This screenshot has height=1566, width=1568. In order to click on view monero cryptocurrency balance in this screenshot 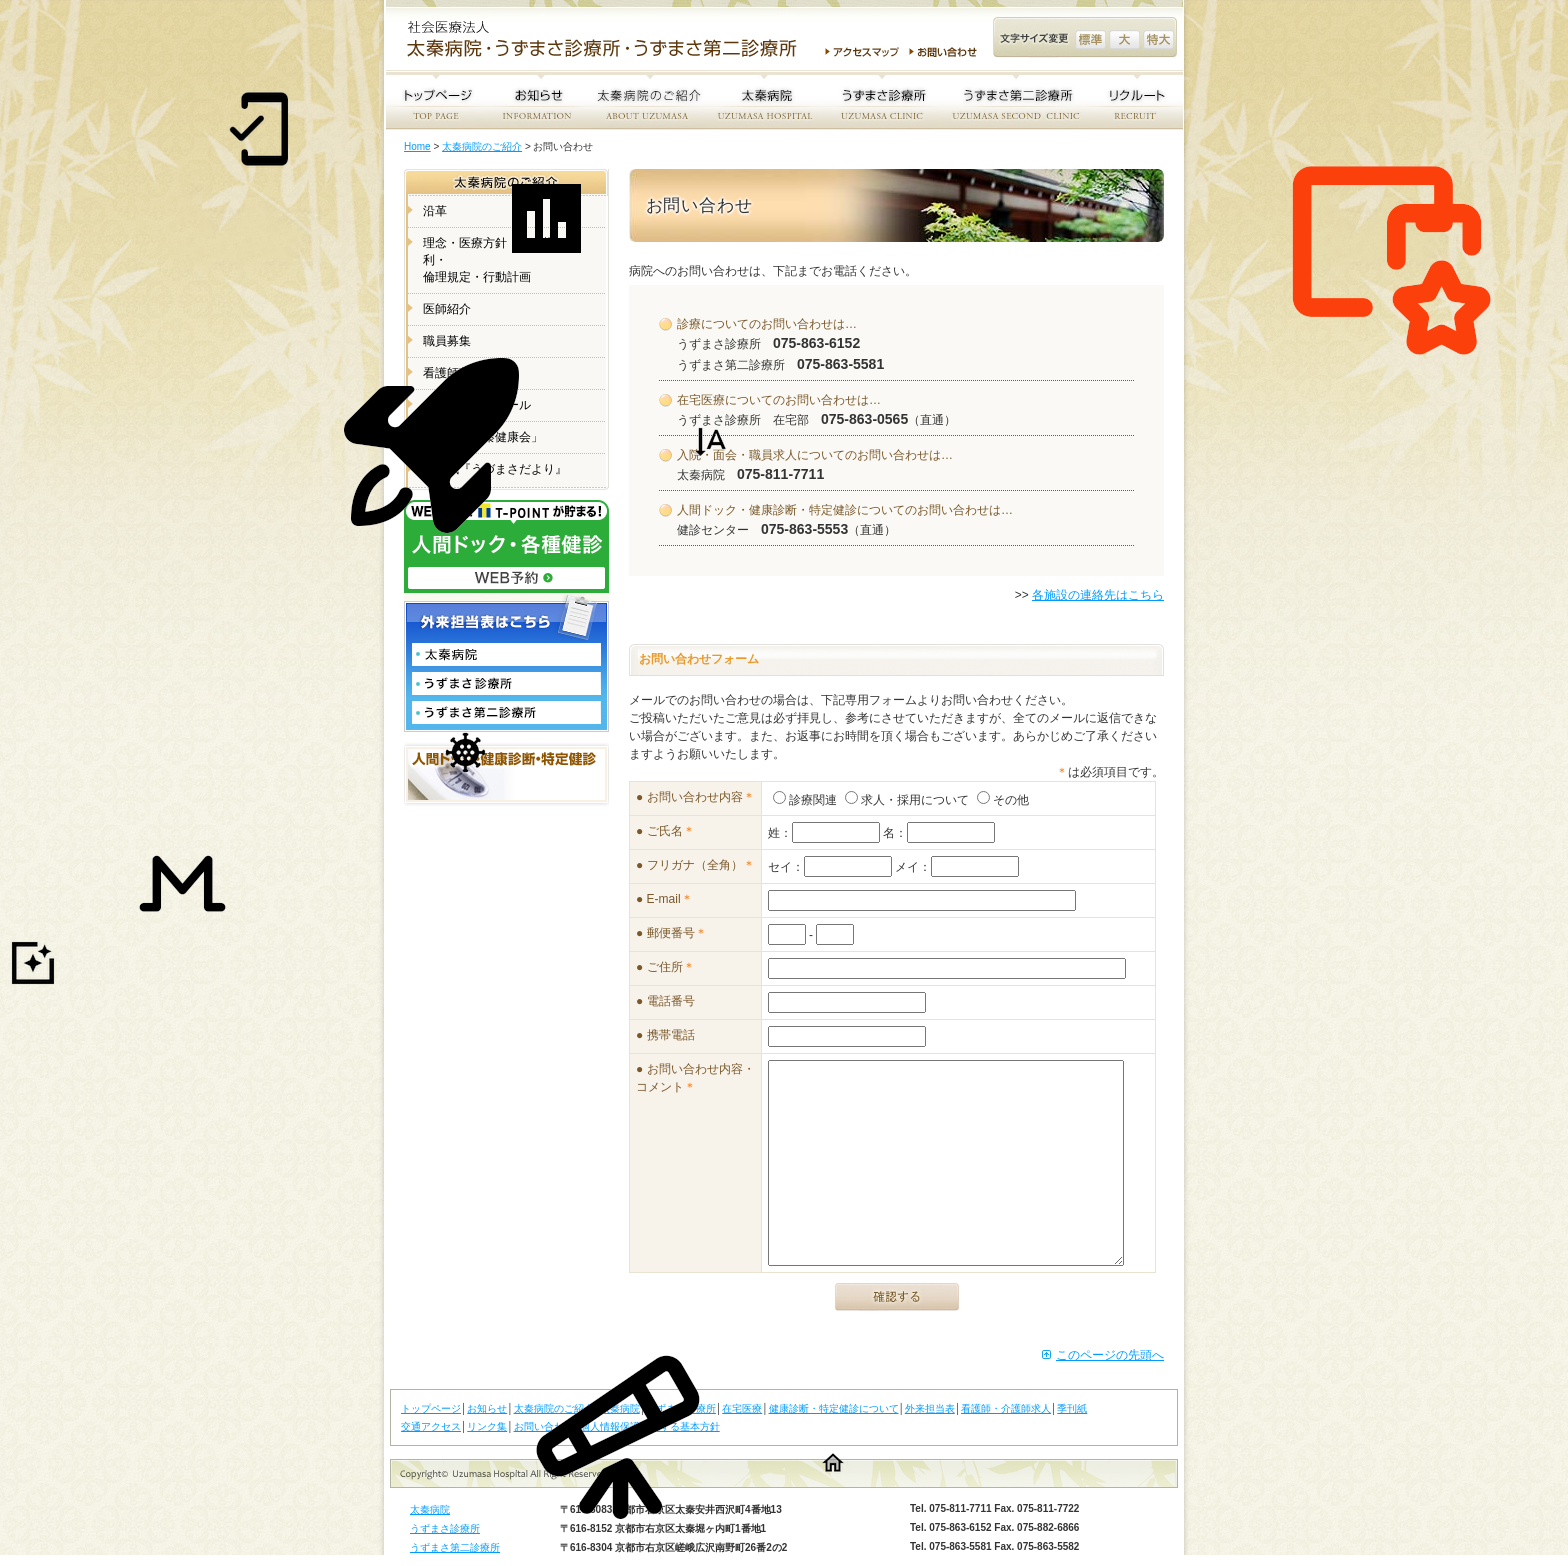, I will do `click(182, 881)`.